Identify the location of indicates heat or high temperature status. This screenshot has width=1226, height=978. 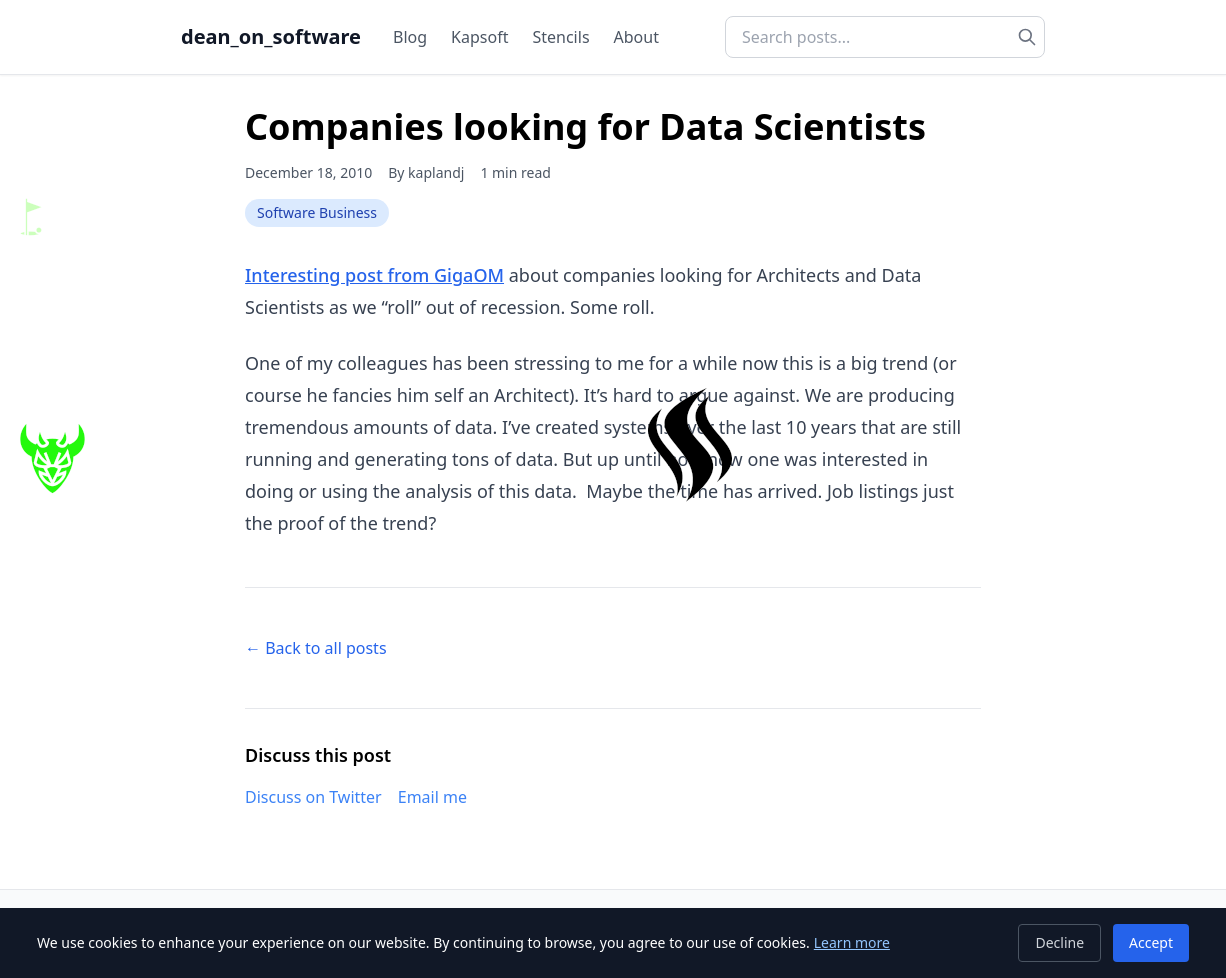
(689, 445).